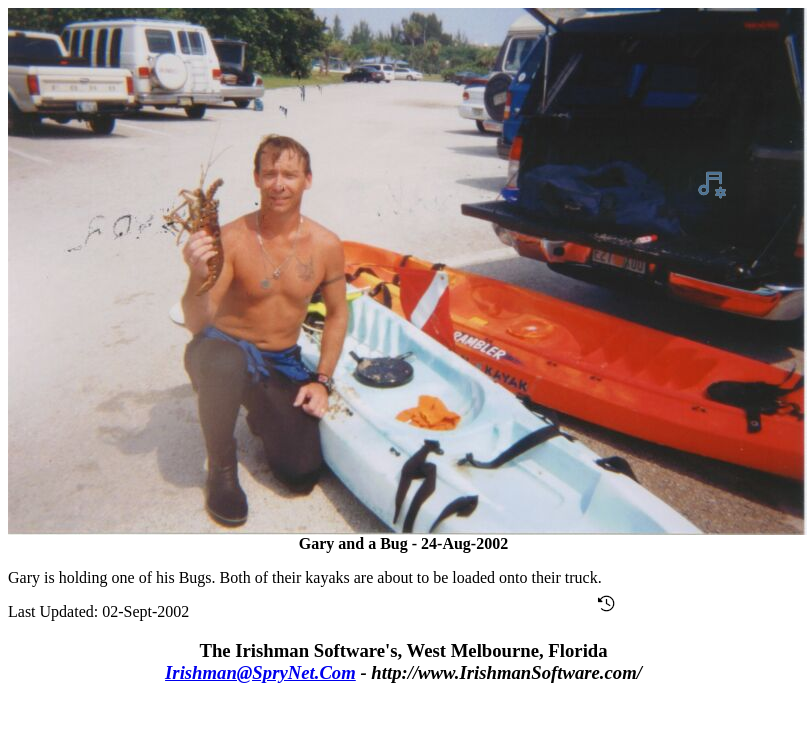  I want to click on access music or audio settings, so click(711, 183).